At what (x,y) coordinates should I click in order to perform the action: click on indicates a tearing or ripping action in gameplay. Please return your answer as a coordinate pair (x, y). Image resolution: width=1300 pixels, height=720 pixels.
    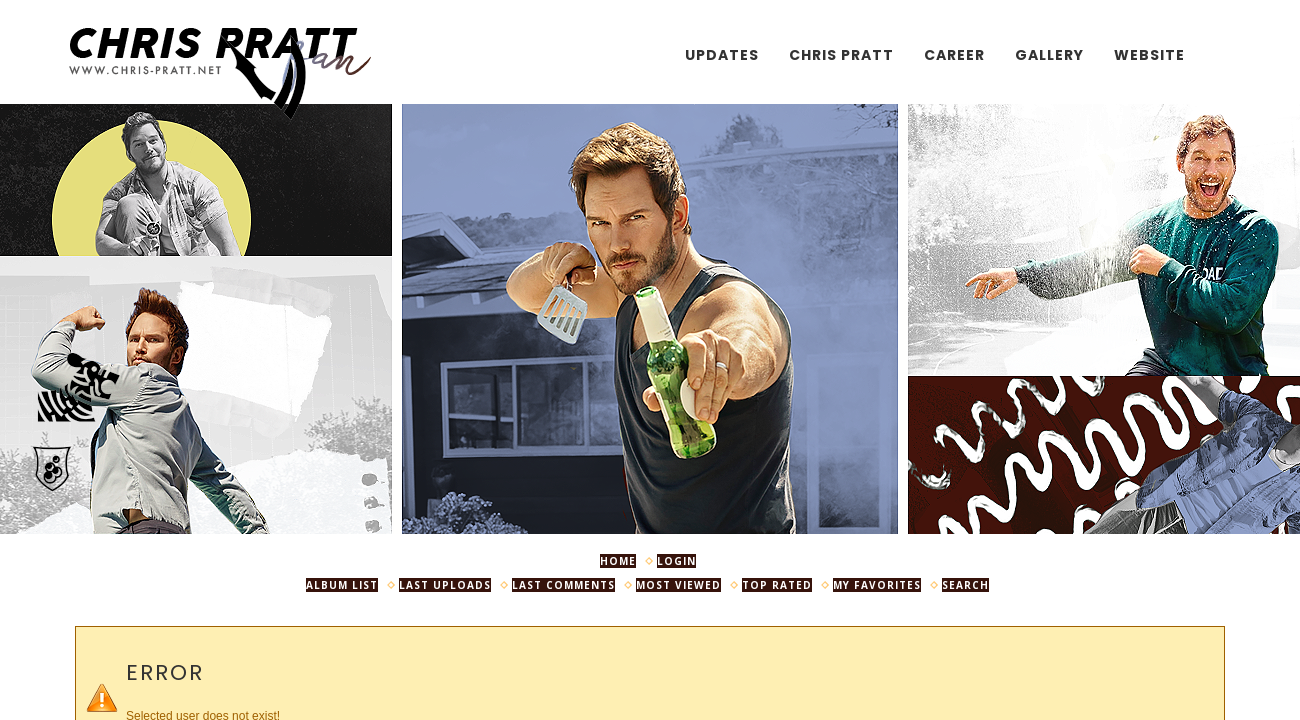
    Looking at the image, I should click on (263, 77).